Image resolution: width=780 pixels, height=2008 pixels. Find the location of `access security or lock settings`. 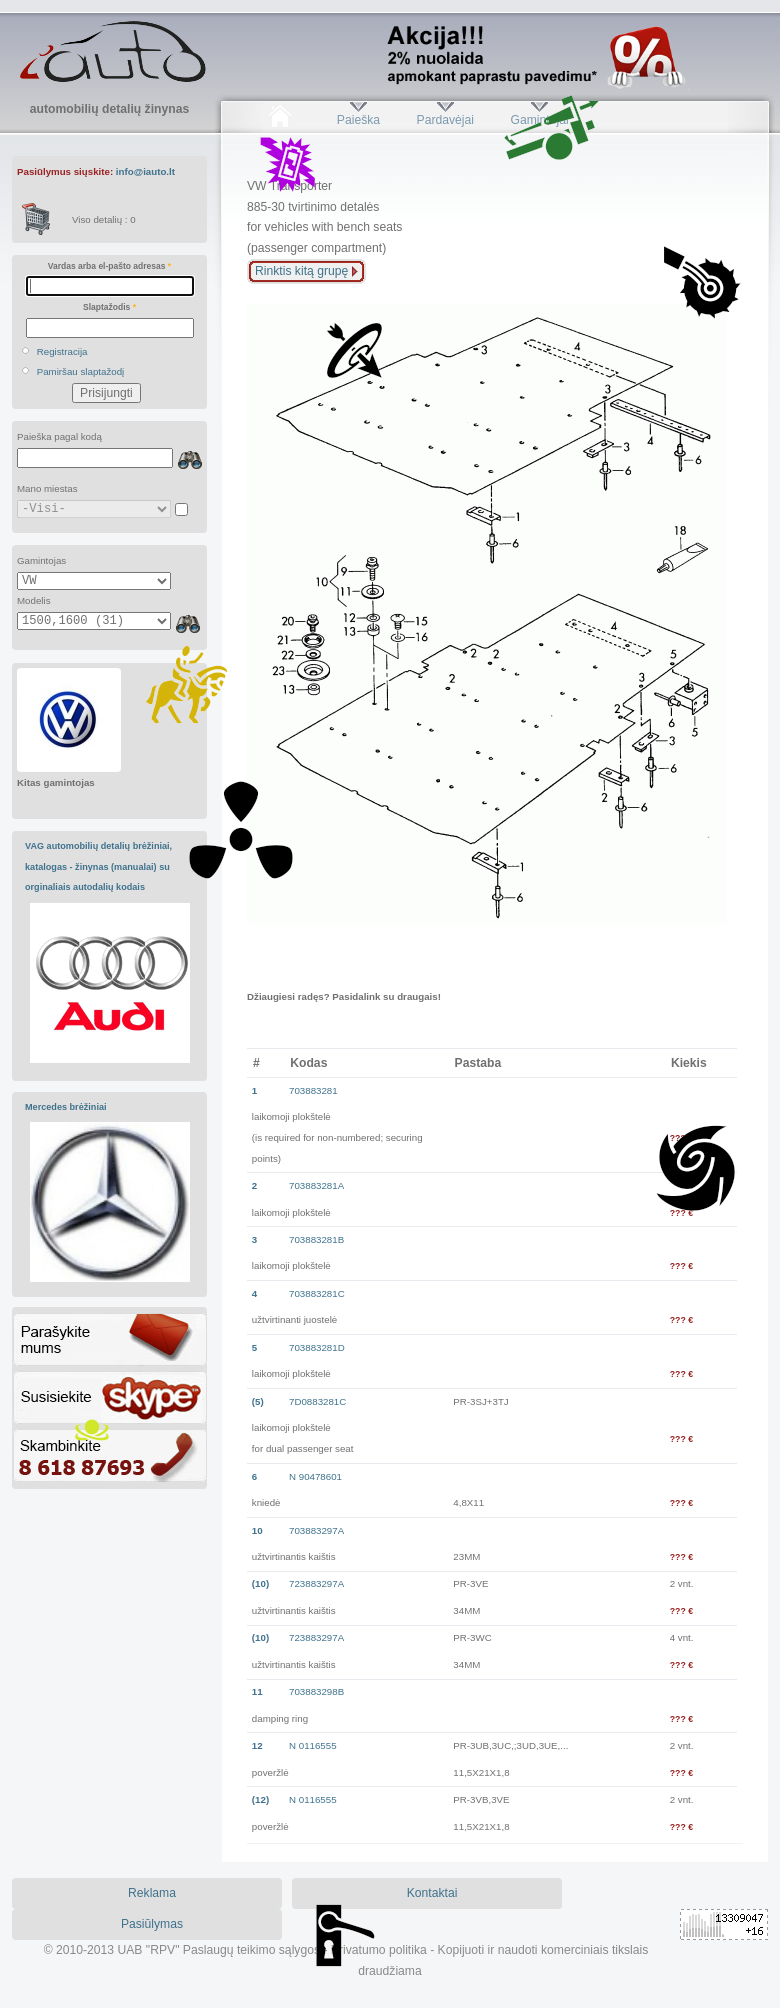

access security or lock settings is located at coordinates (342, 1935).